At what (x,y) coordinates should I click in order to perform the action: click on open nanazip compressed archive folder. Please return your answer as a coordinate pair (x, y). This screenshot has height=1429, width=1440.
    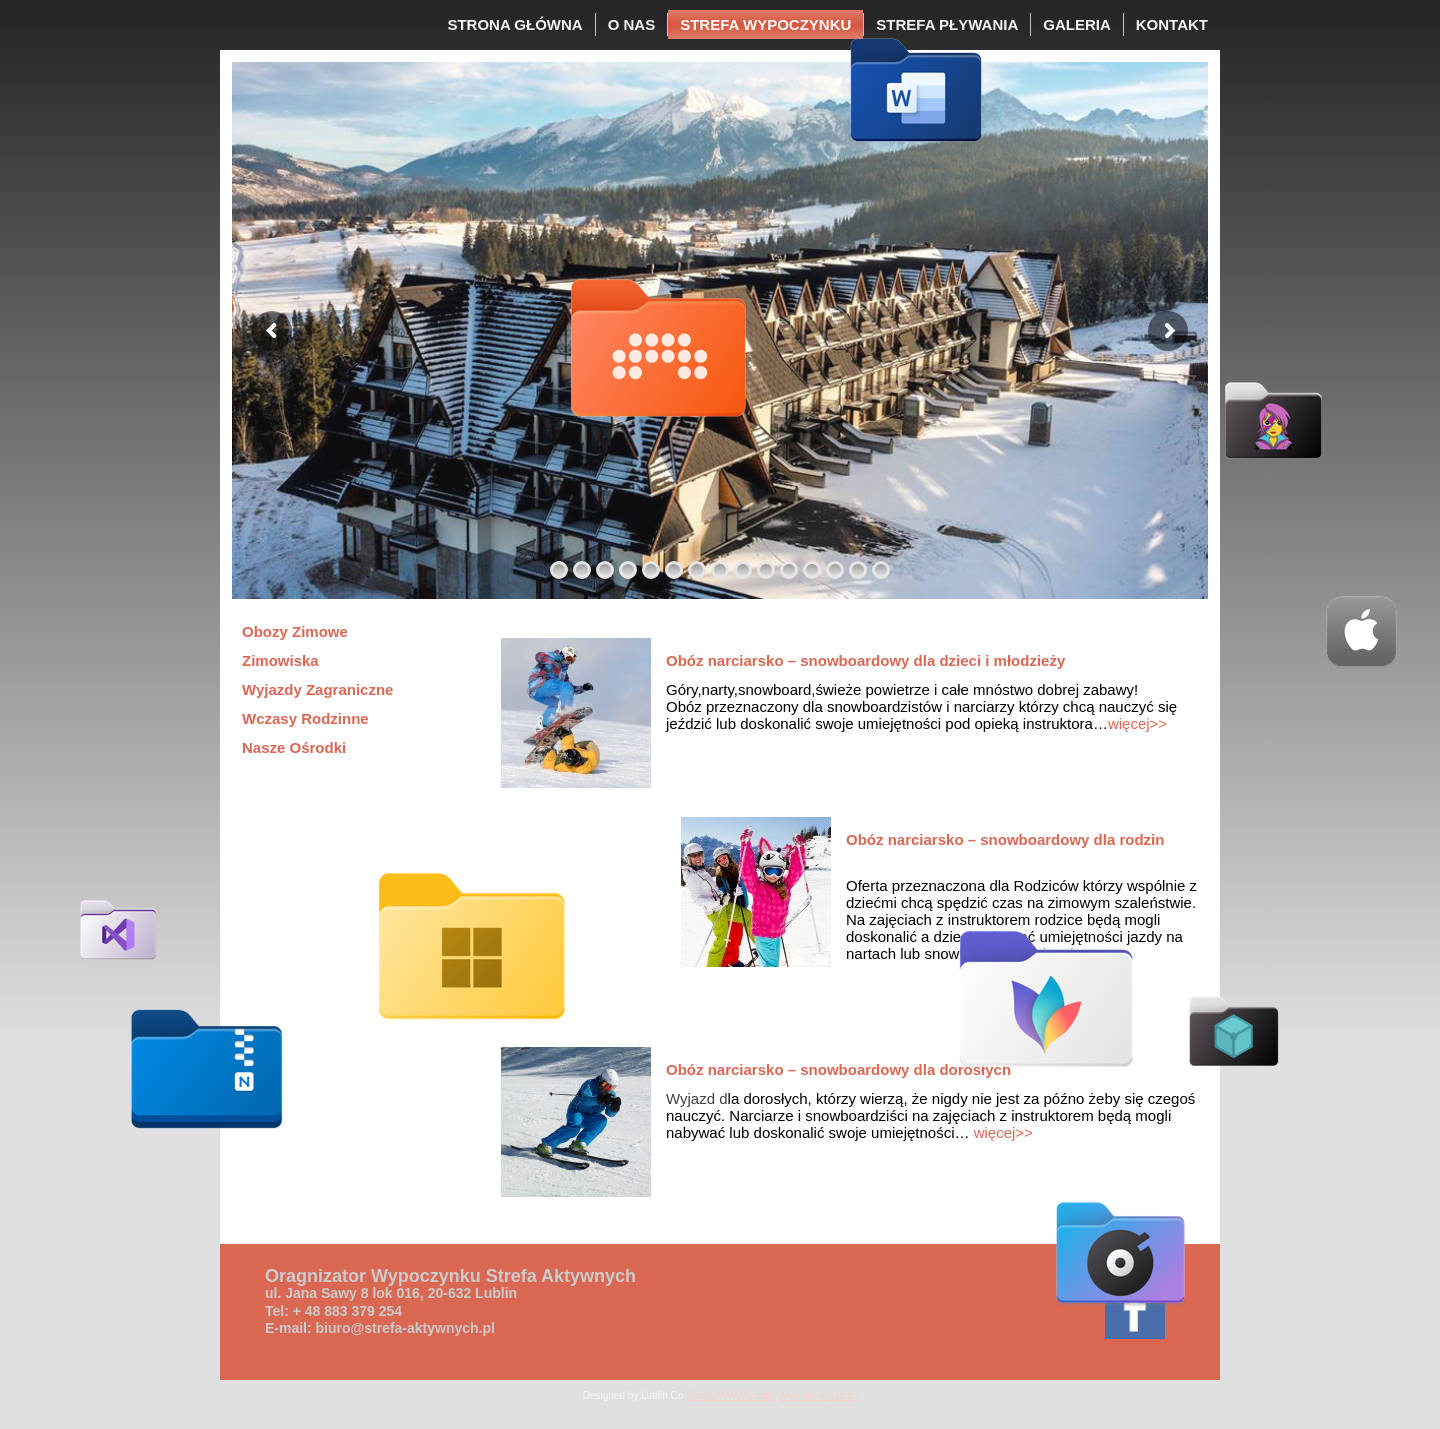
    Looking at the image, I should click on (206, 1073).